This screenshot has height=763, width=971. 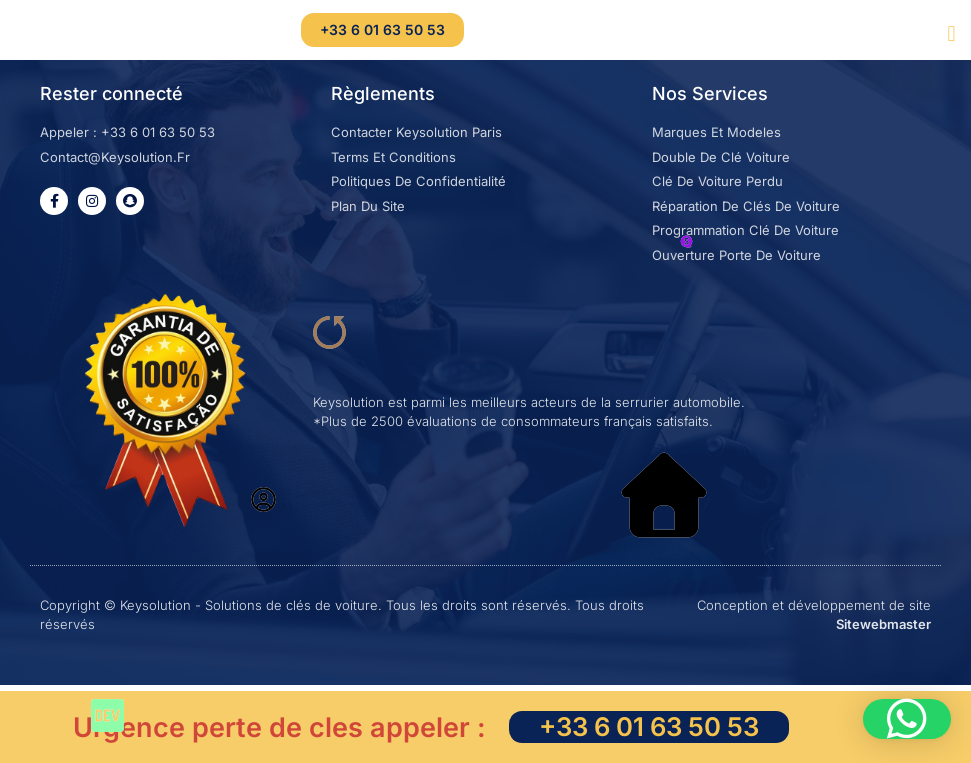 I want to click on view your profile, so click(x=263, y=499).